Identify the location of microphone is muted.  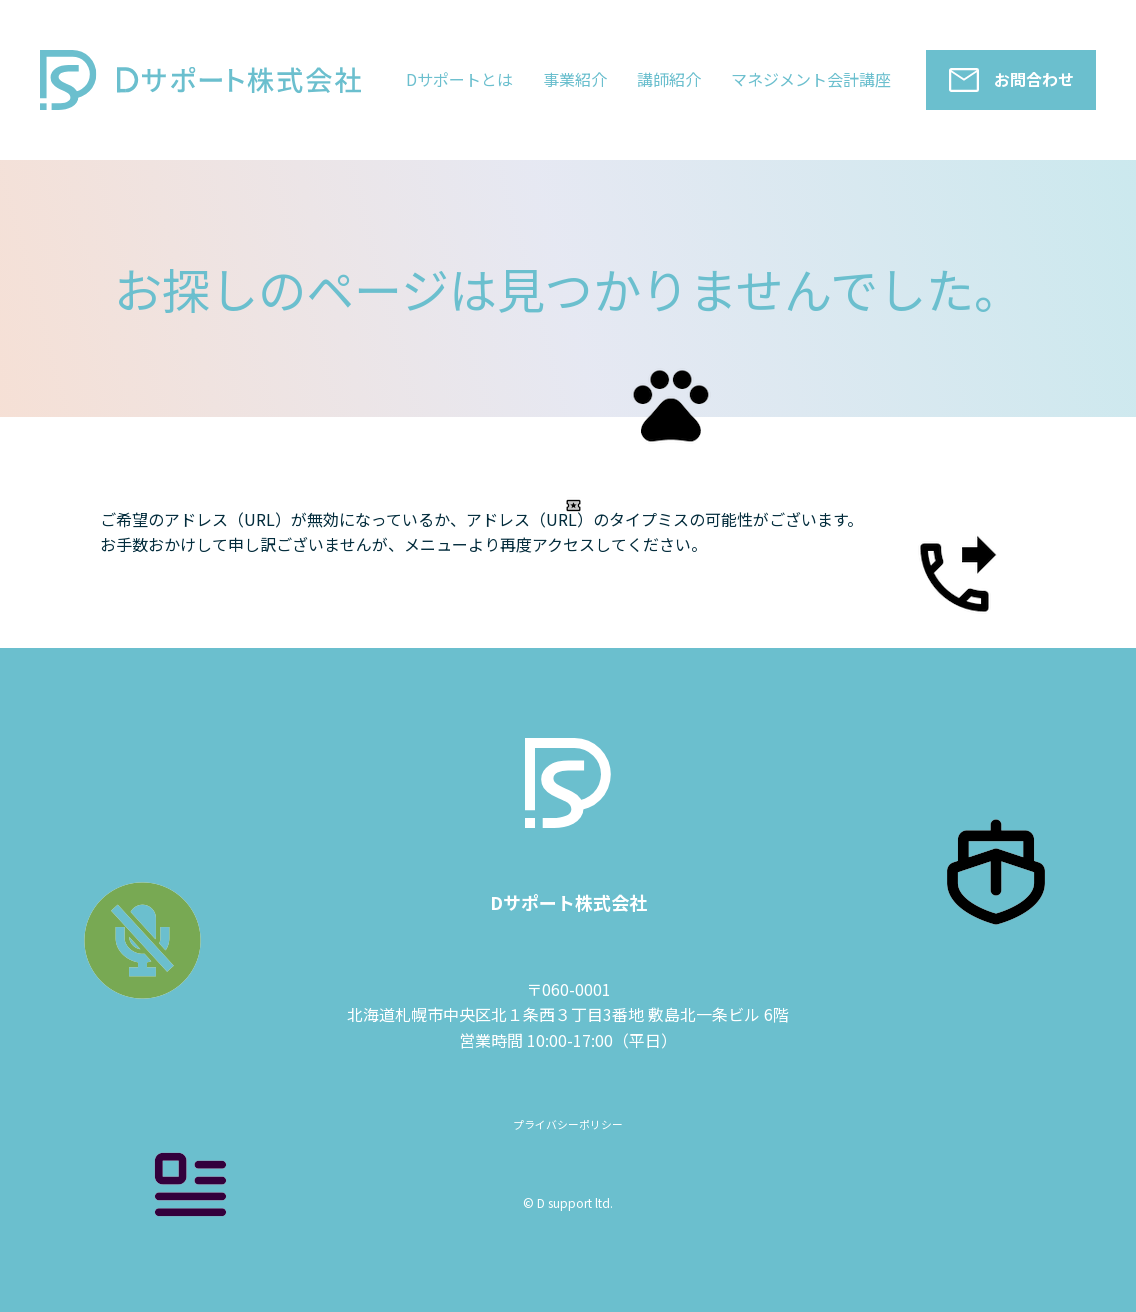
(142, 940).